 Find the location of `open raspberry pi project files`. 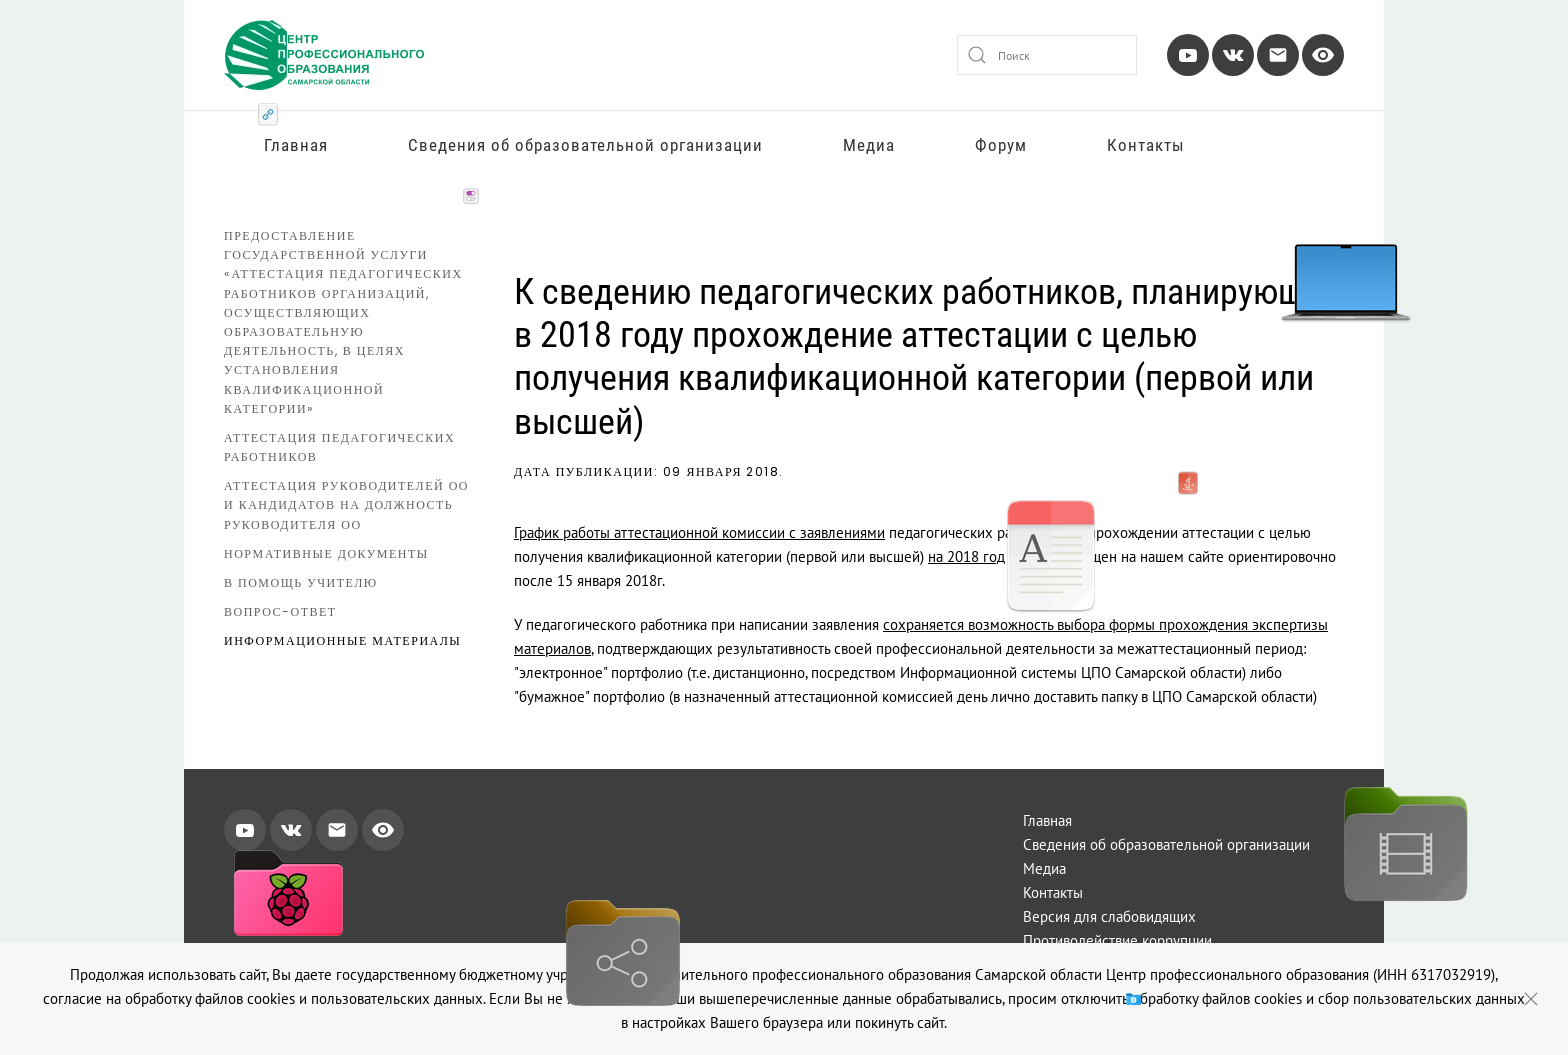

open raspberry pi project files is located at coordinates (288, 896).